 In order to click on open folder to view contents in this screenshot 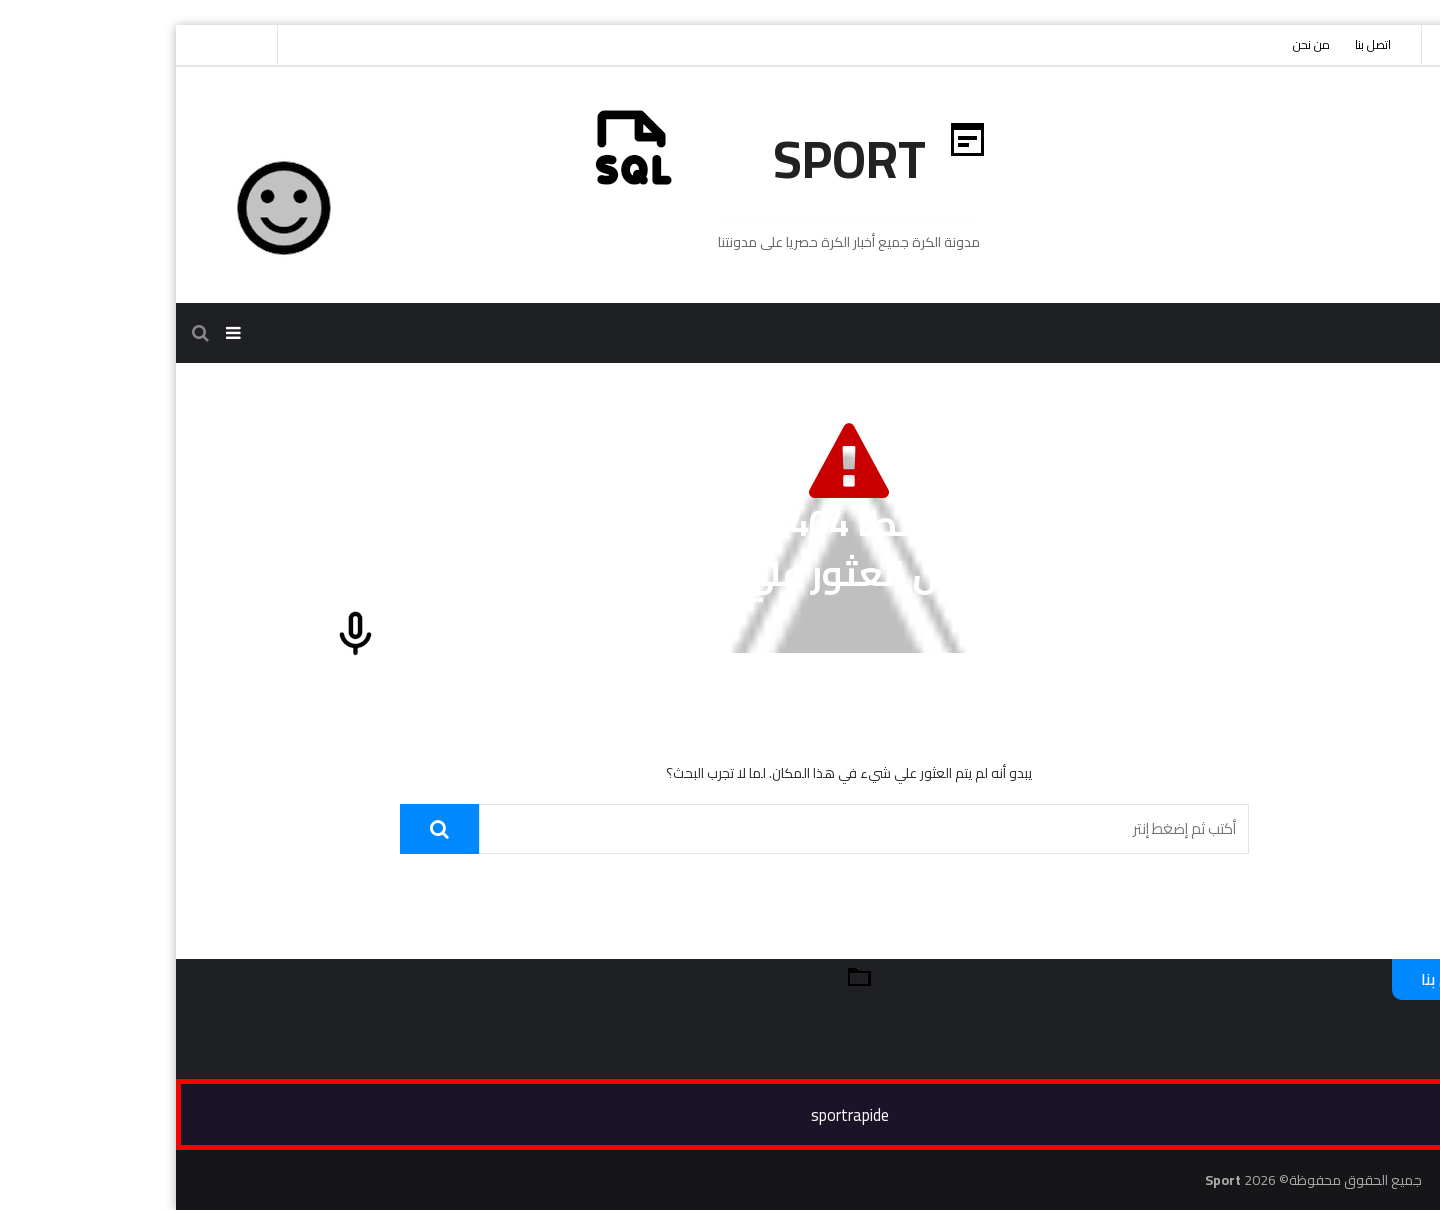, I will do `click(859, 977)`.